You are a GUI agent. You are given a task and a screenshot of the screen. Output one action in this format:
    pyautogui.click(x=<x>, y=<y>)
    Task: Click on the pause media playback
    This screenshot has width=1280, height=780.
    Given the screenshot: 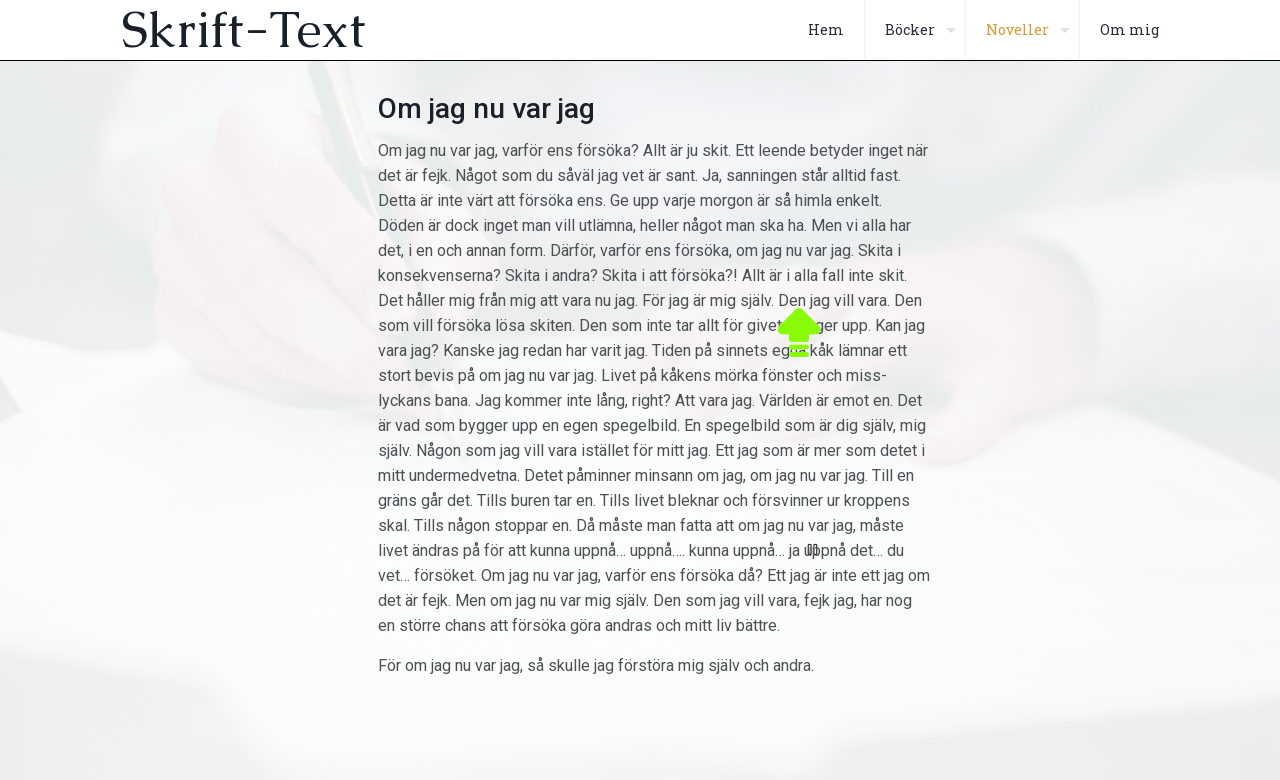 What is the action you would take?
    pyautogui.click(x=812, y=549)
    